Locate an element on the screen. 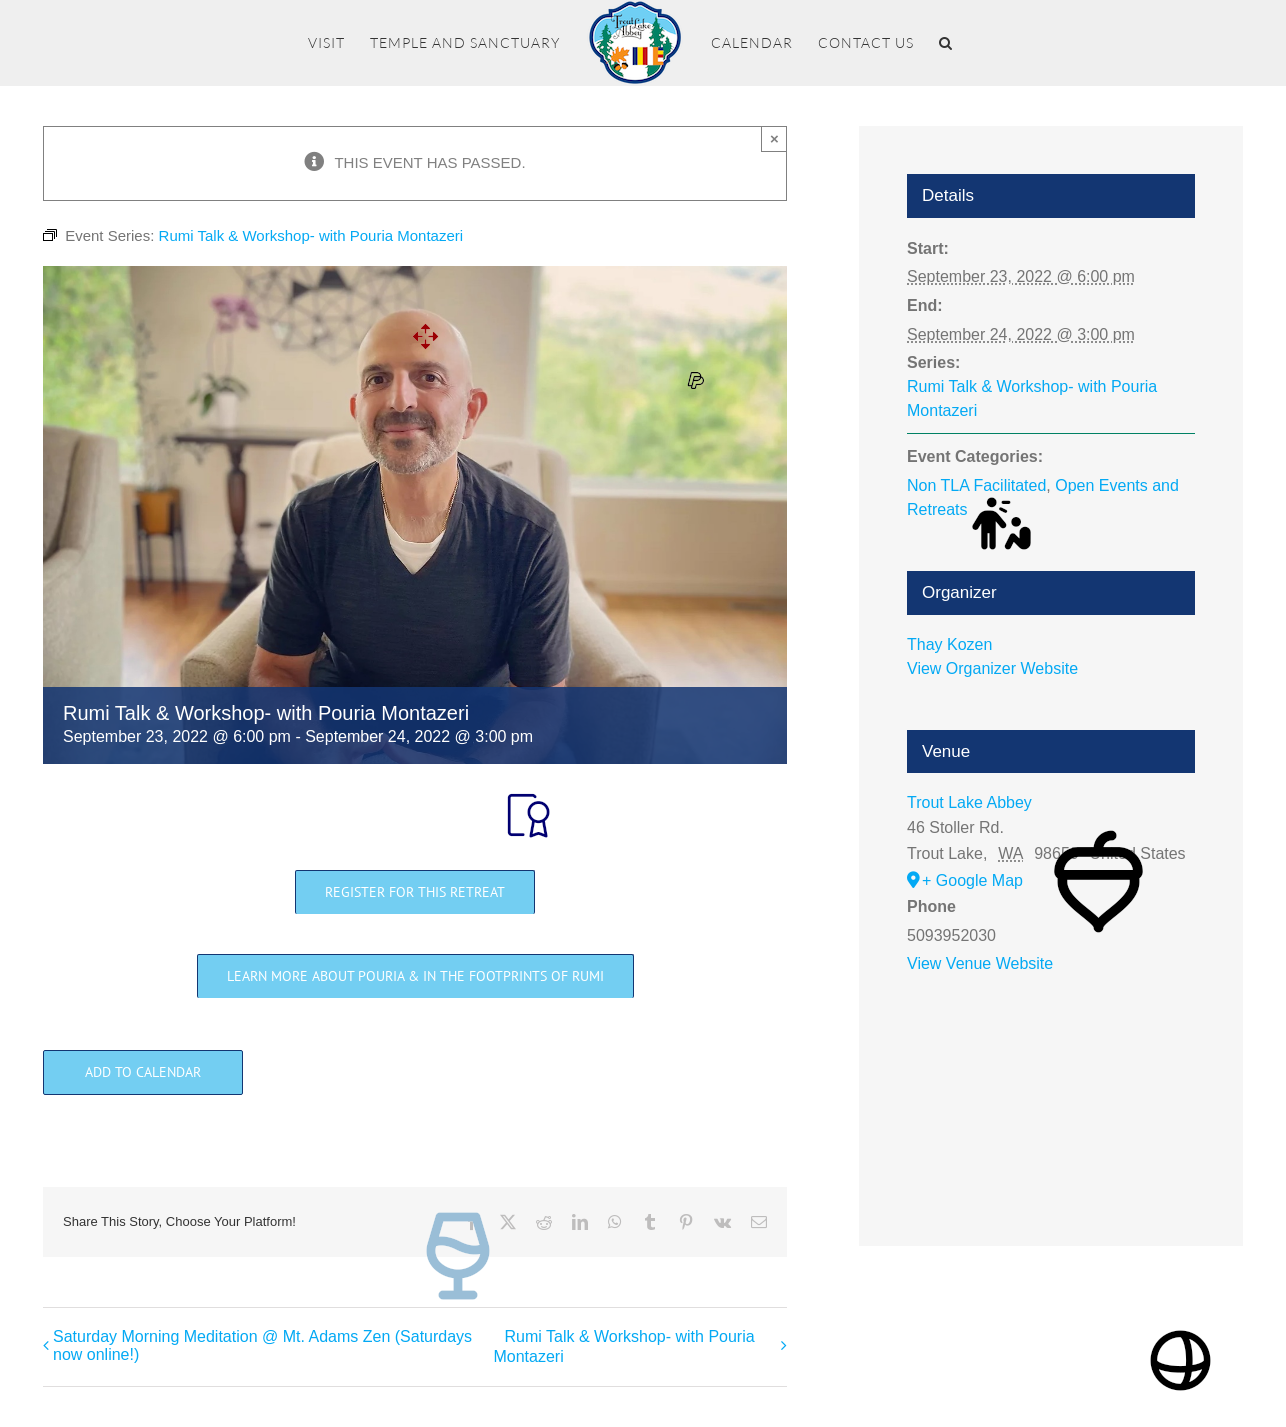 This screenshot has height=1427, width=1286. nature or outdoors category indicator is located at coordinates (1098, 881).